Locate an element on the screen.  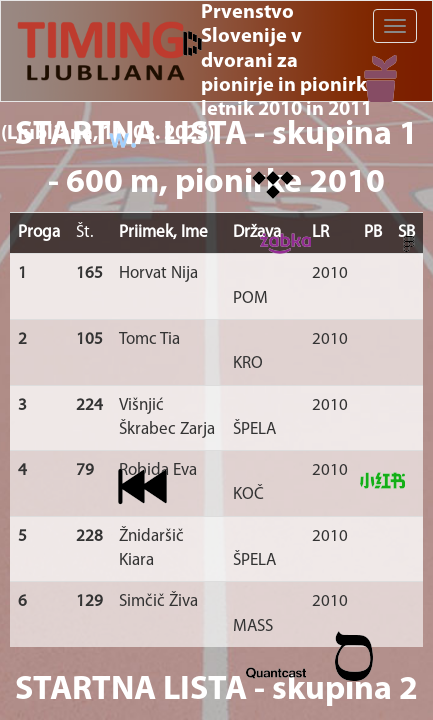
visit the Awwwards website is located at coordinates (122, 140).